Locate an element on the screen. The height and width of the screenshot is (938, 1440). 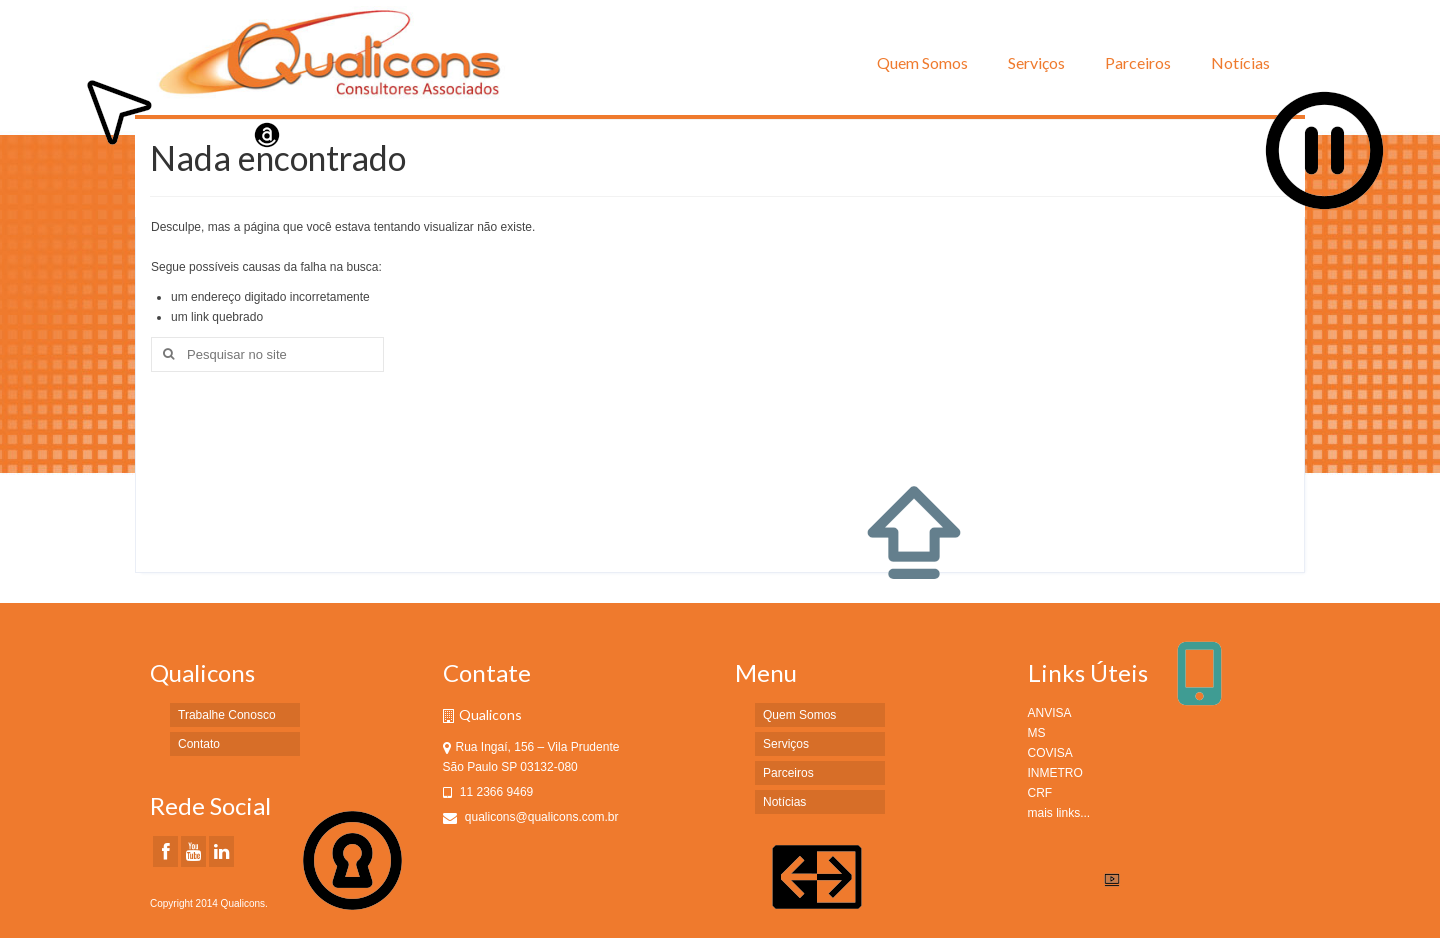
access secure or locked content is located at coordinates (352, 860).